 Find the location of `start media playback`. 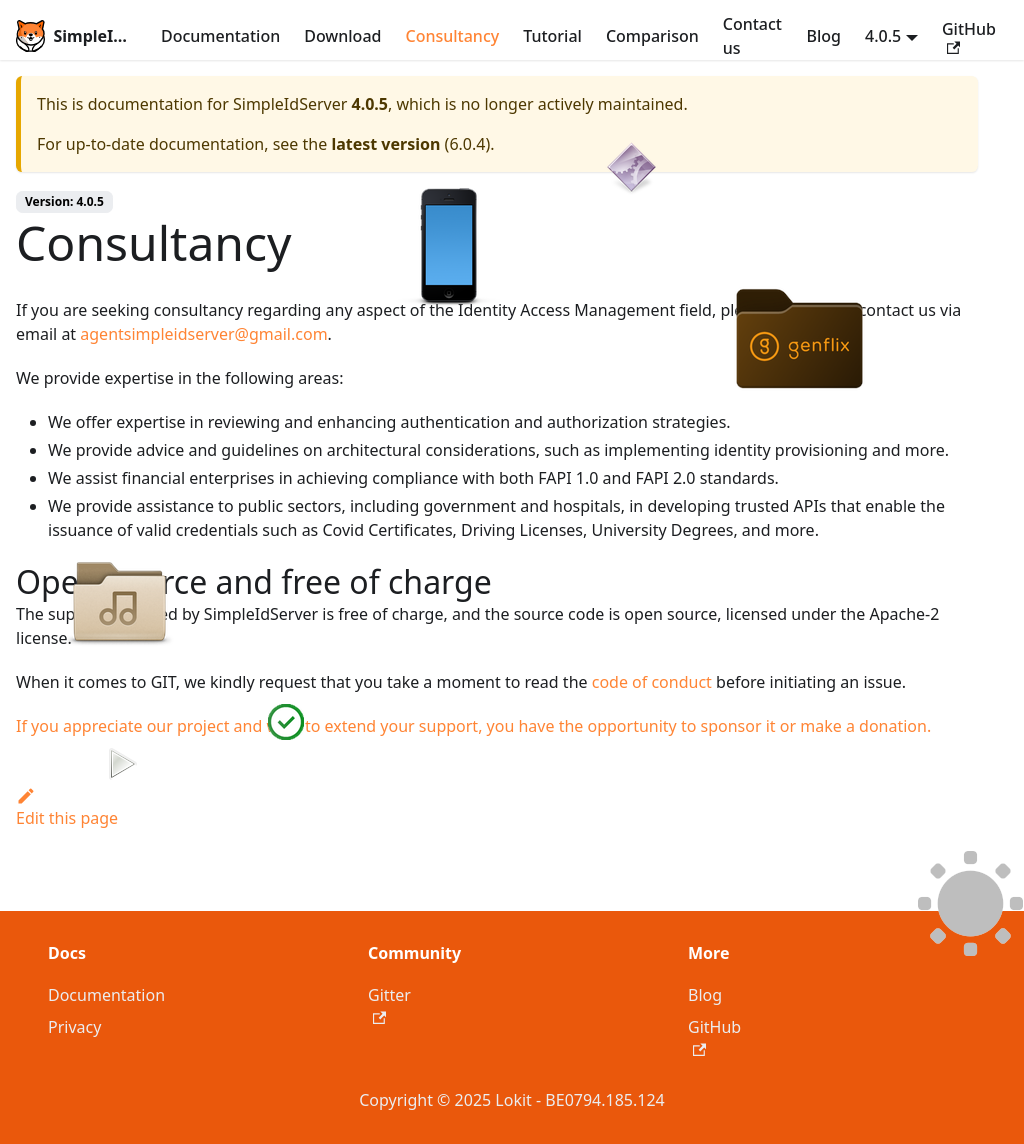

start media playback is located at coordinates (122, 764).